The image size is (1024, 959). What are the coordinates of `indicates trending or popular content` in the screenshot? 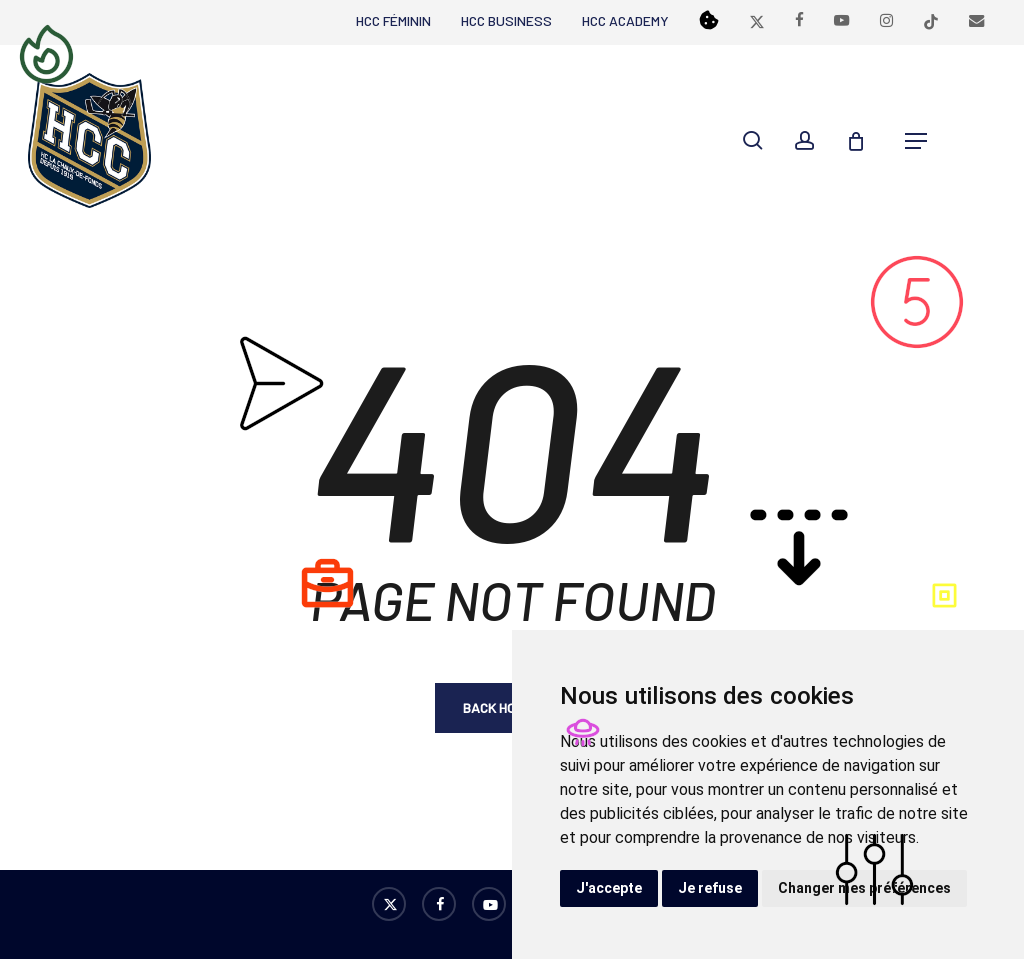 It's located at (46, 54).